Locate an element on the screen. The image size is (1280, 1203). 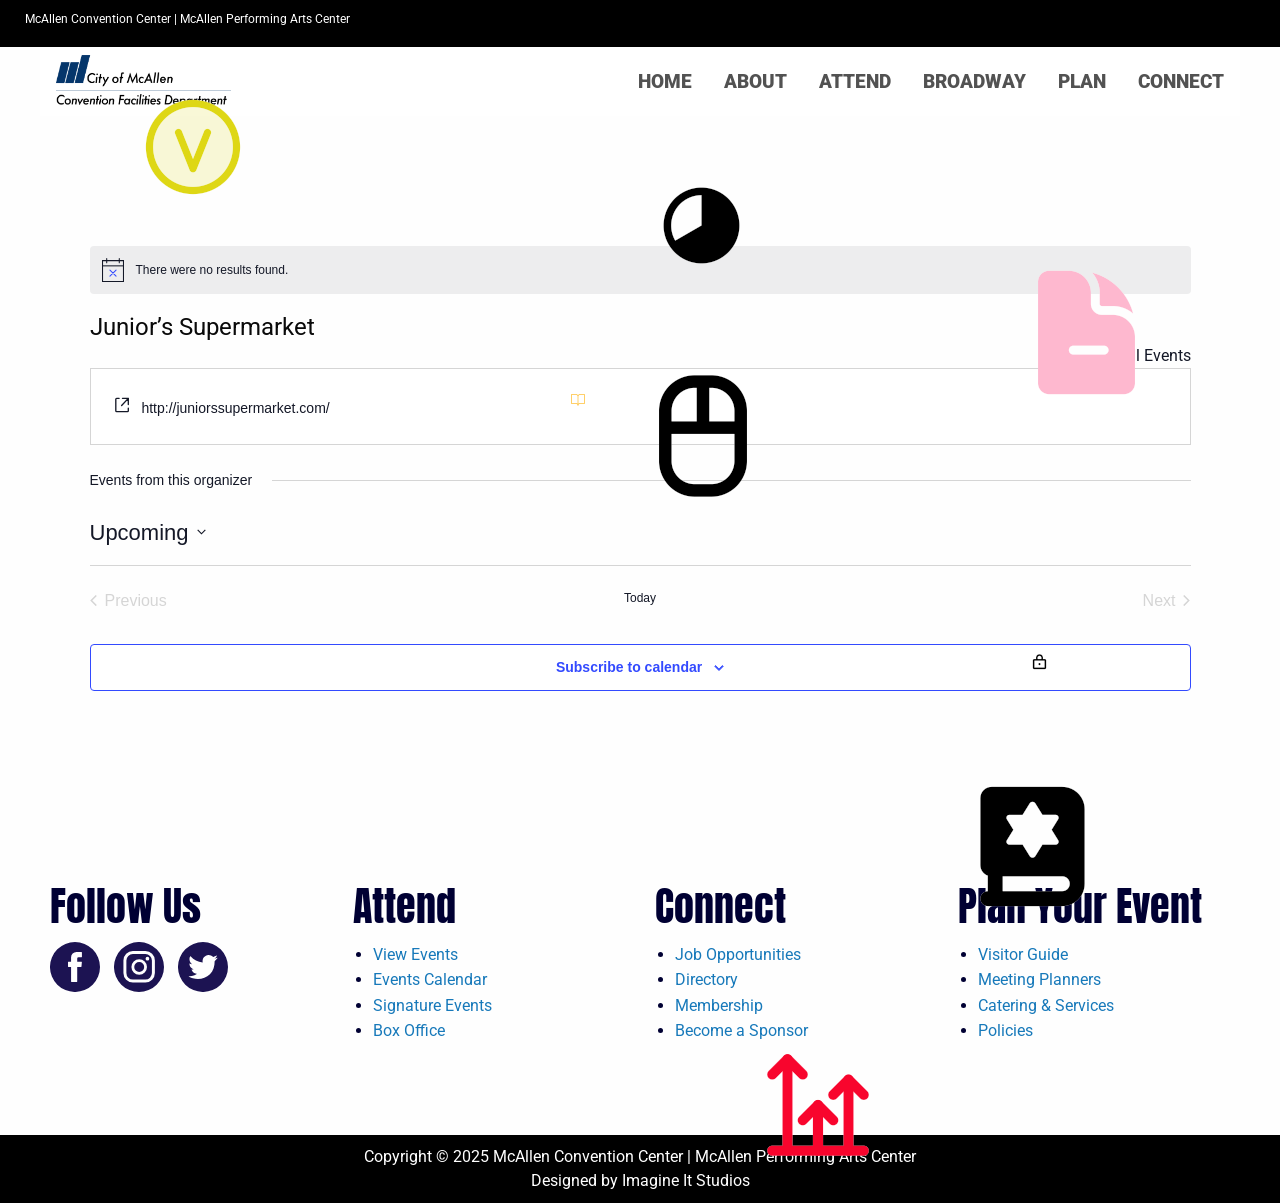
open a book or reading view is located at coordinates (578, 399).